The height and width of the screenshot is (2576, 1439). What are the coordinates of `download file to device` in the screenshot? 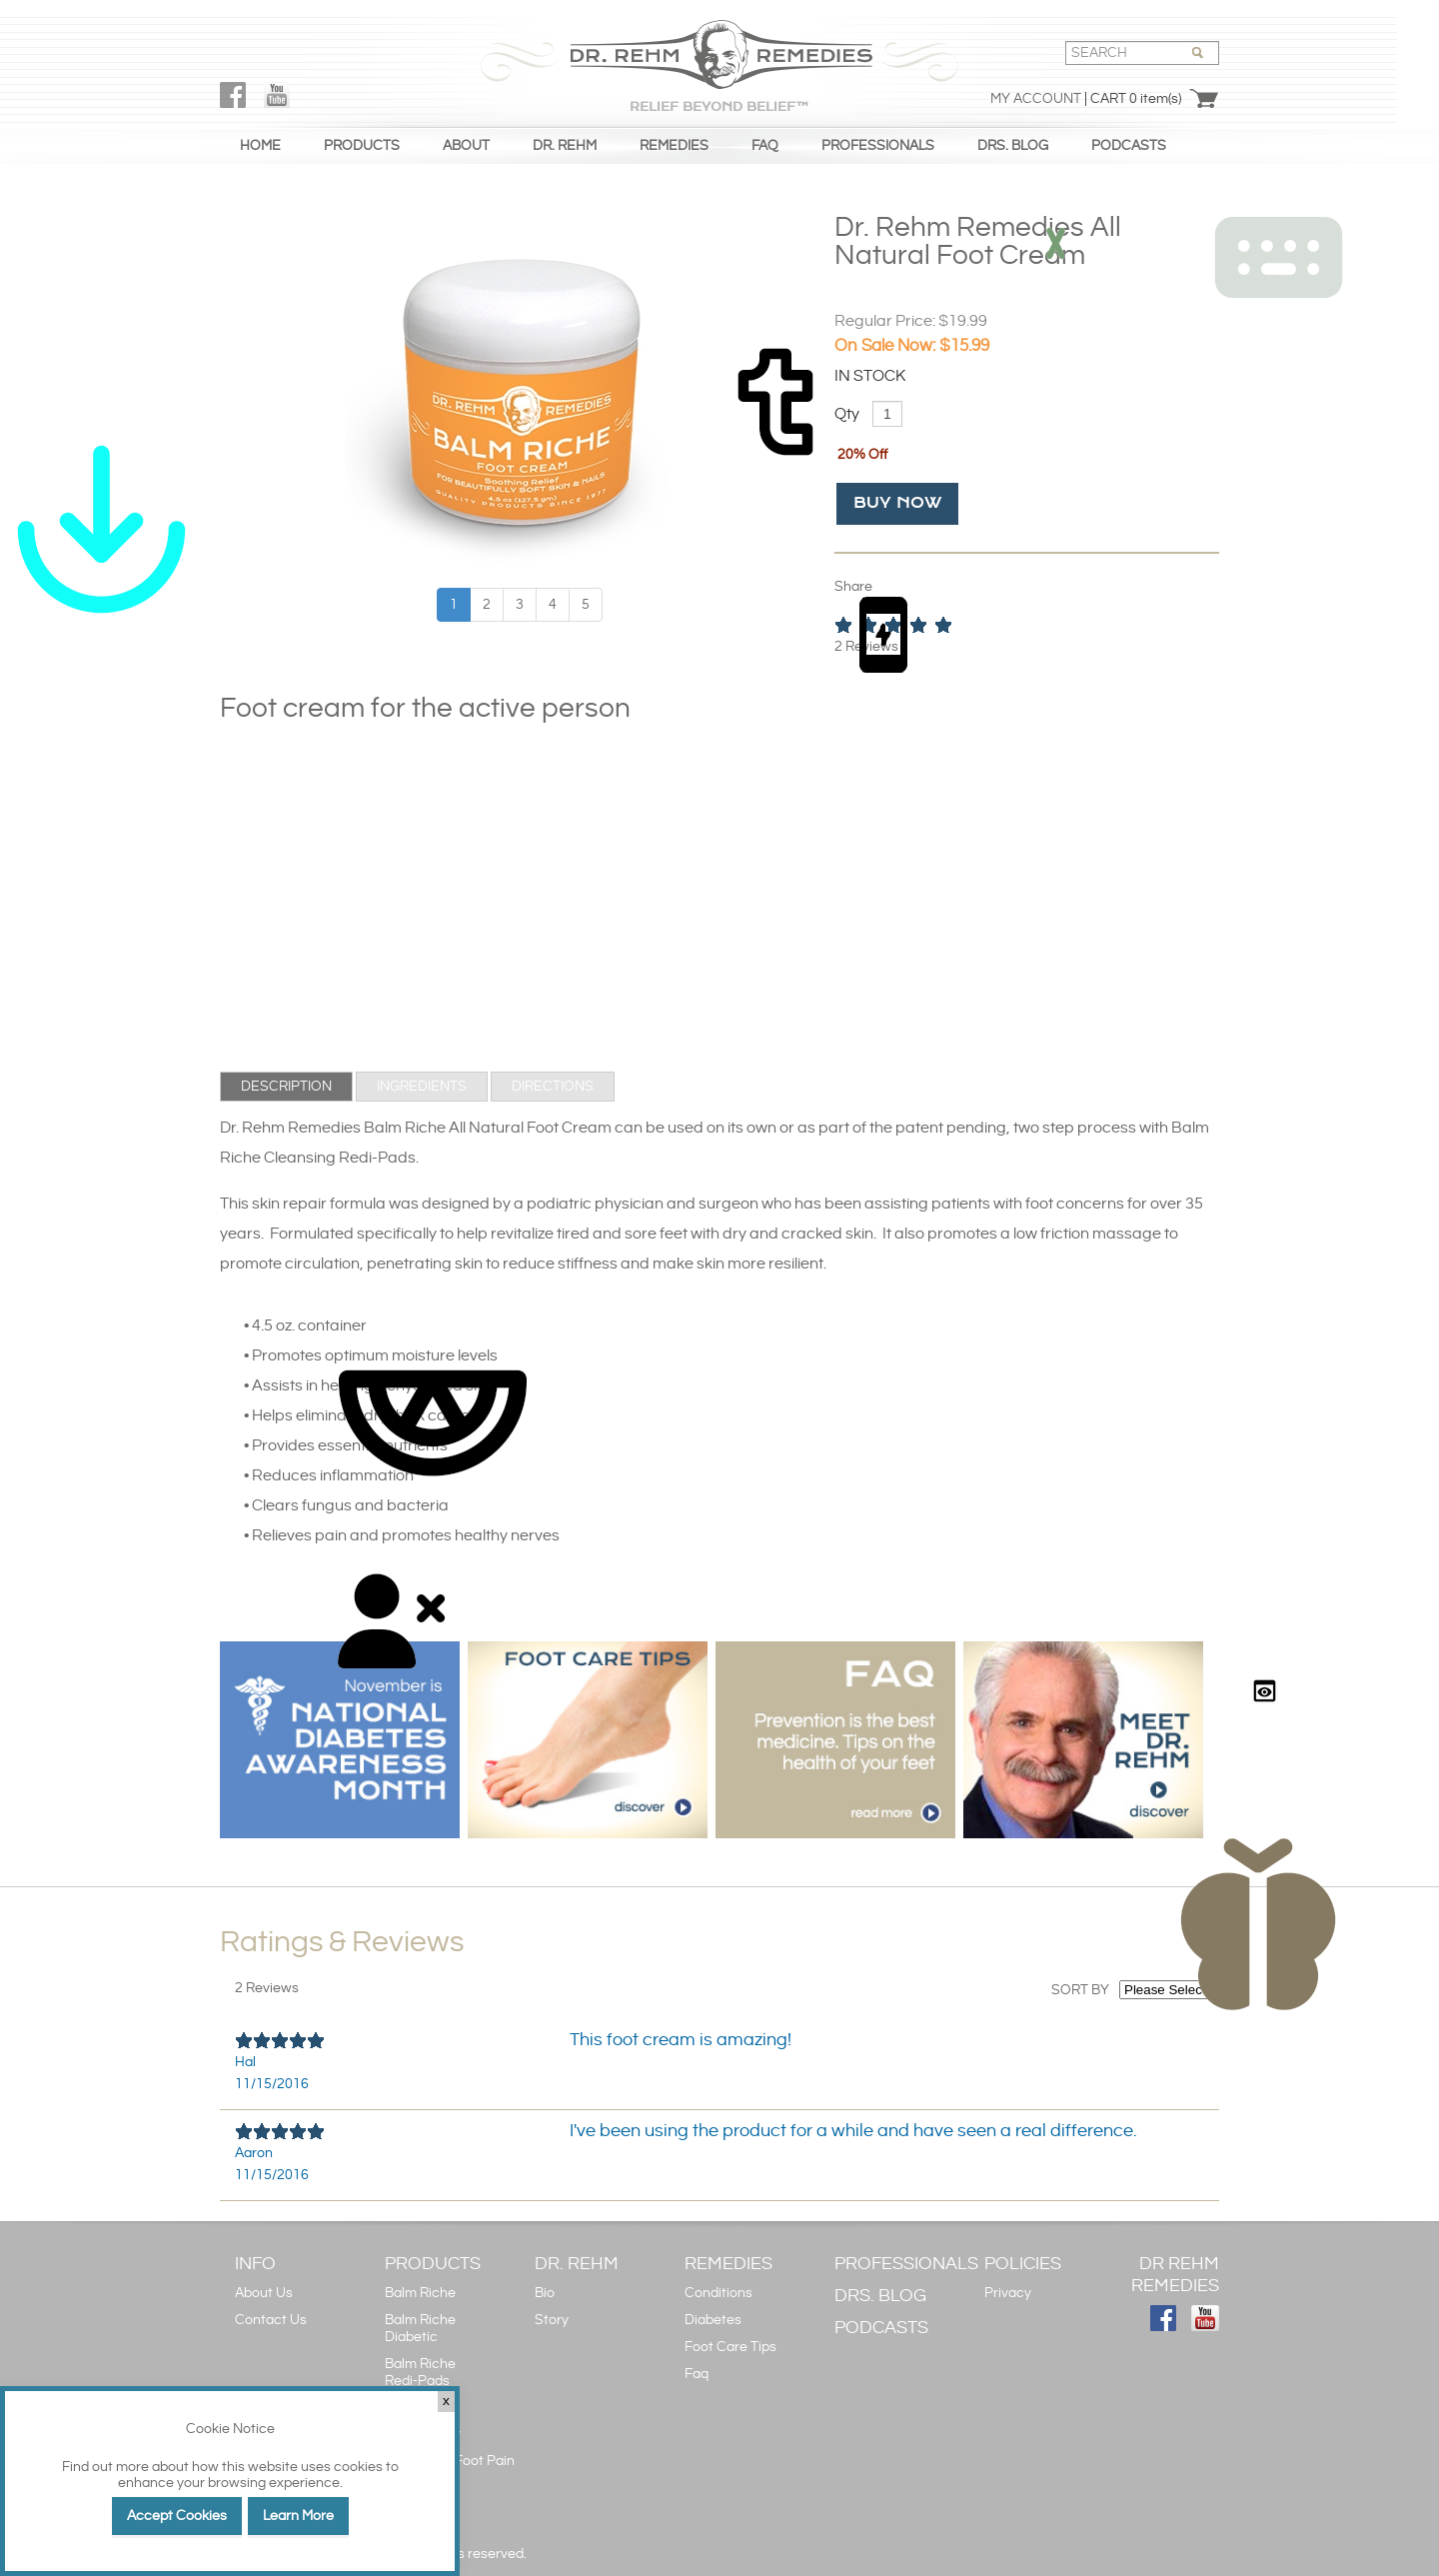 It's located at (101, 529).